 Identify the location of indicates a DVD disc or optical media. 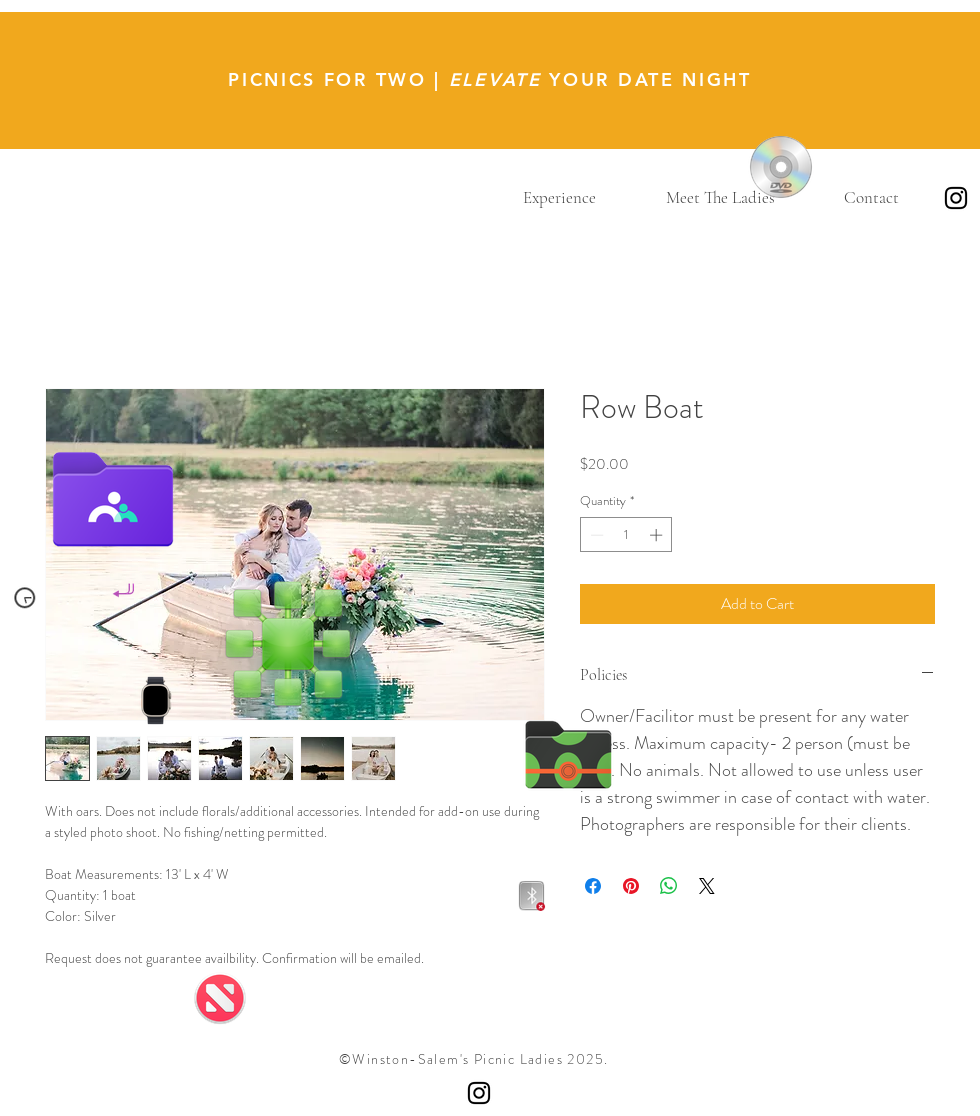
(781, 167).